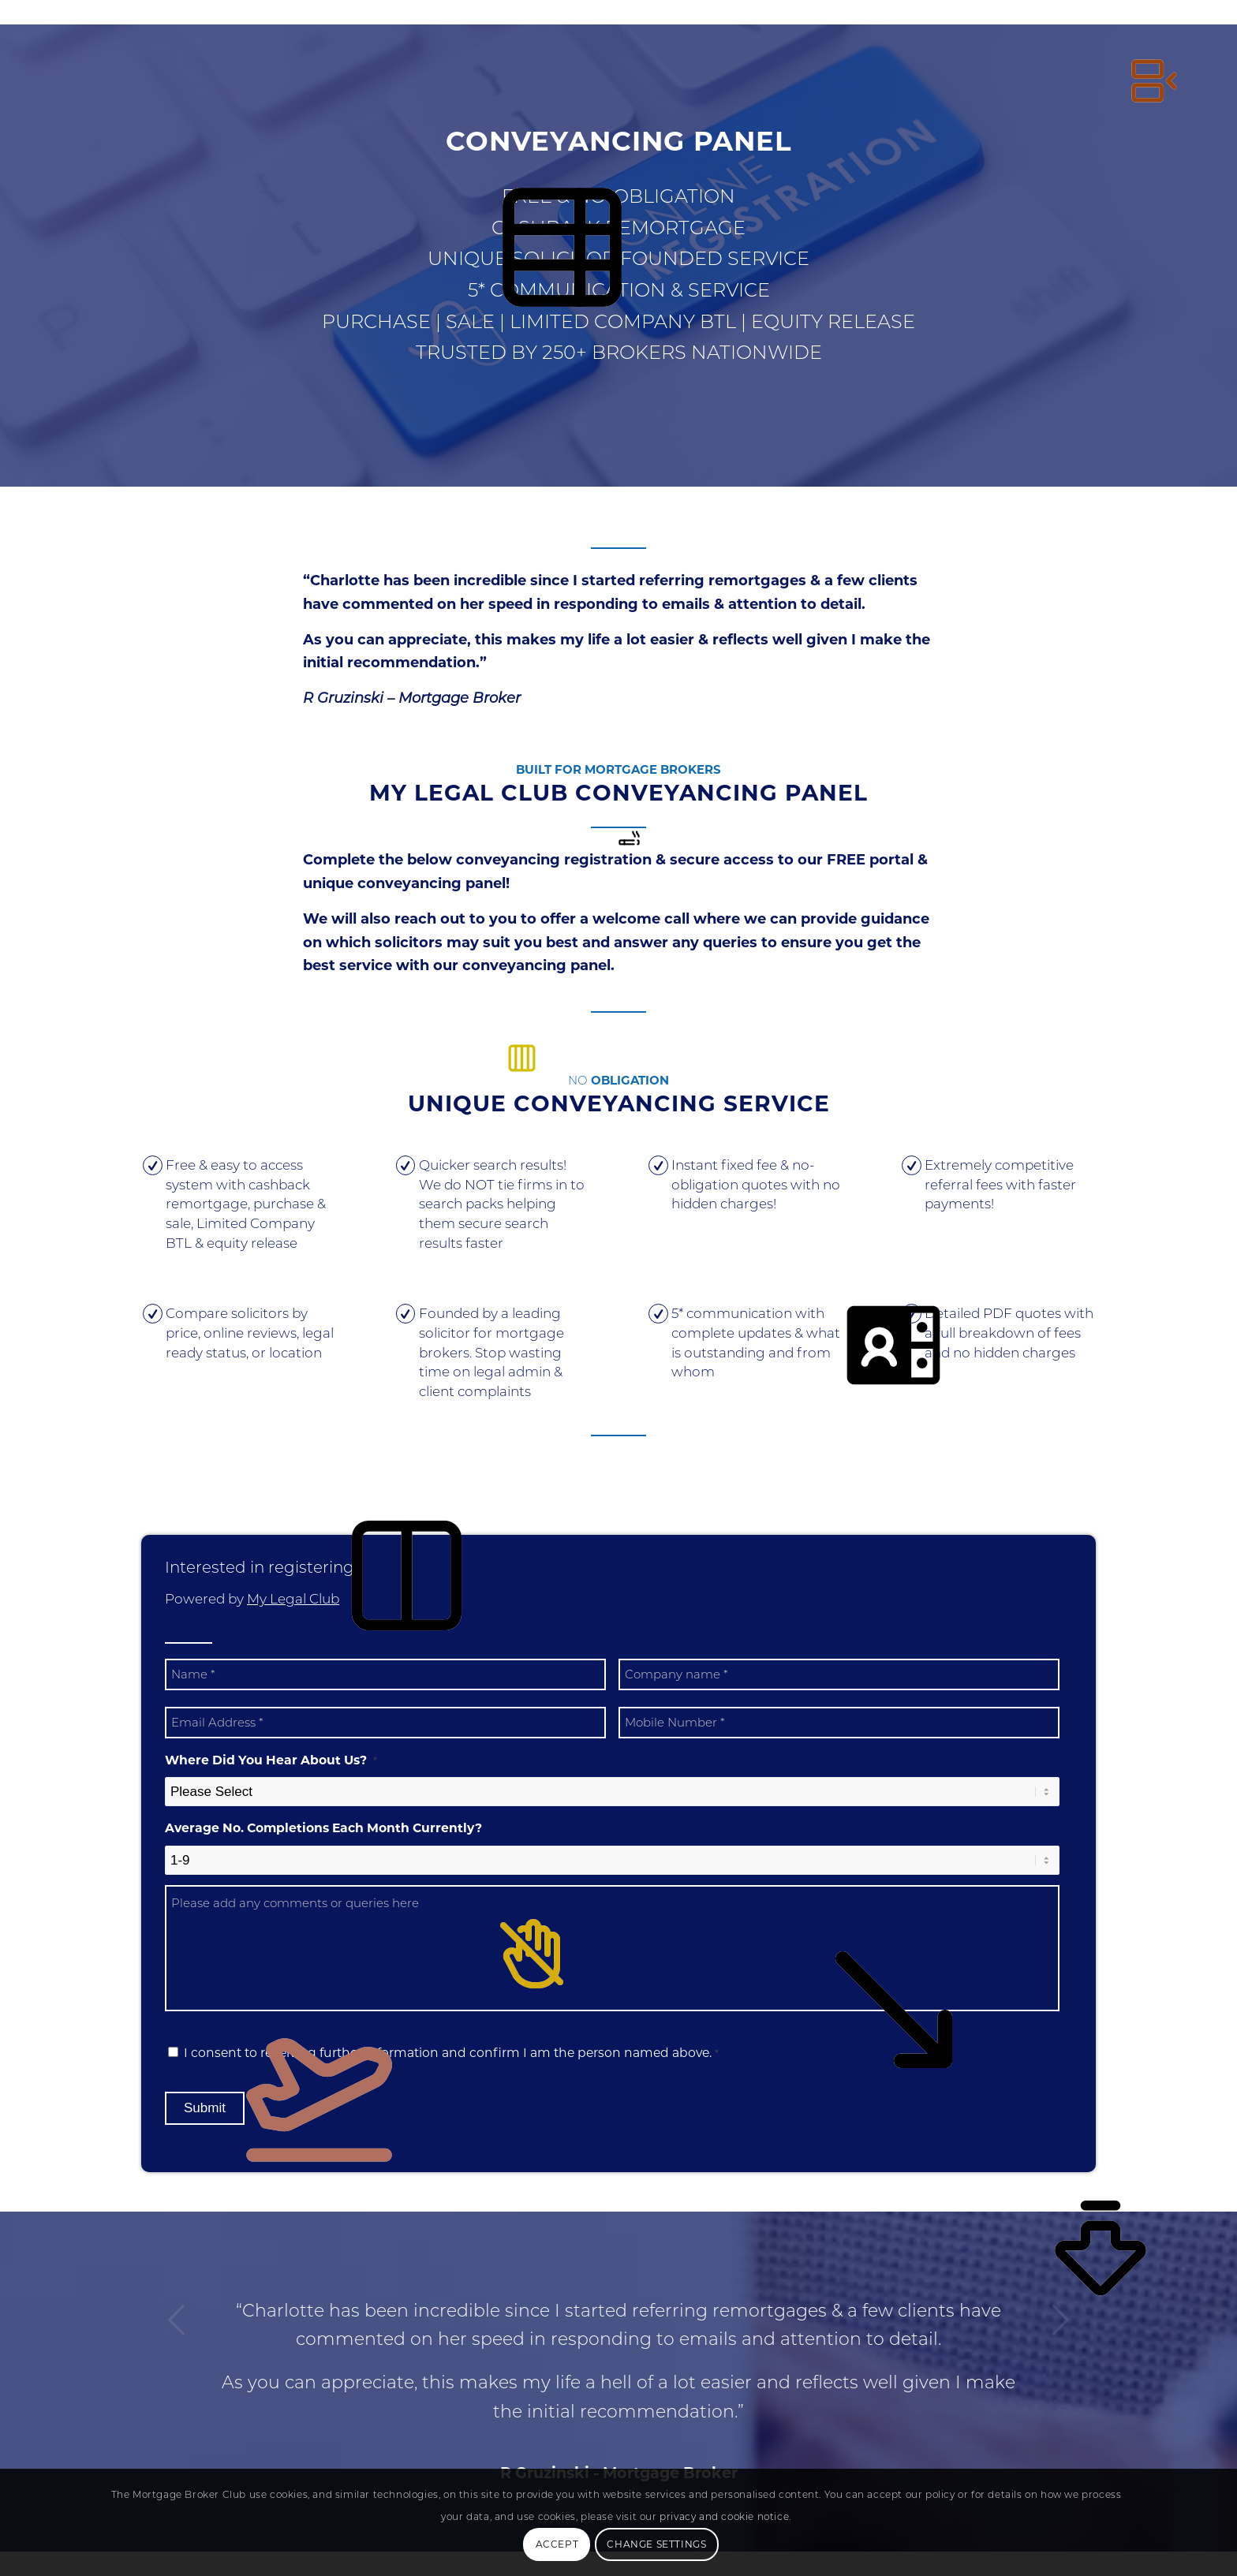  I want to click on disable touch or gesture controls, so click(532, 1954).